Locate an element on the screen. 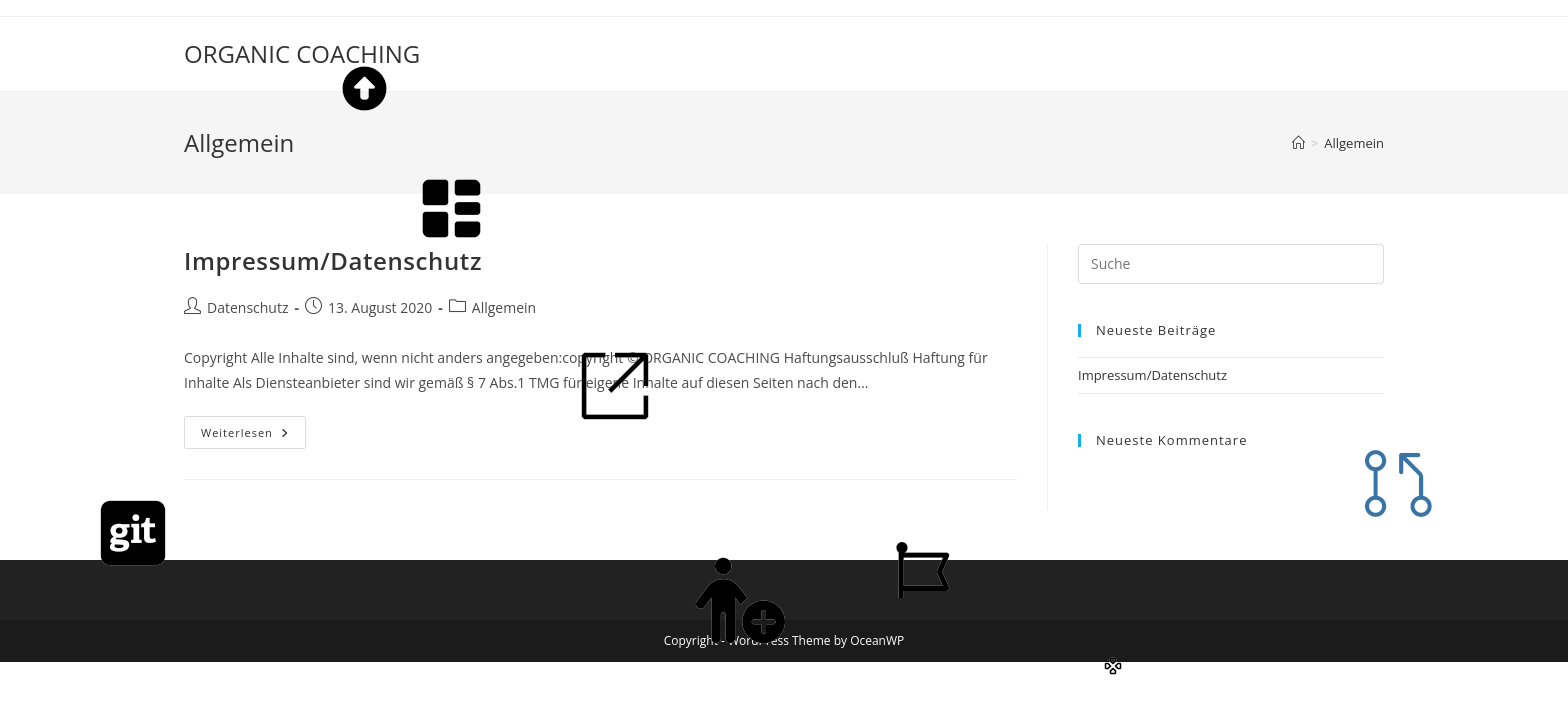  add a new user or contact is located at coordinates (737, 600).